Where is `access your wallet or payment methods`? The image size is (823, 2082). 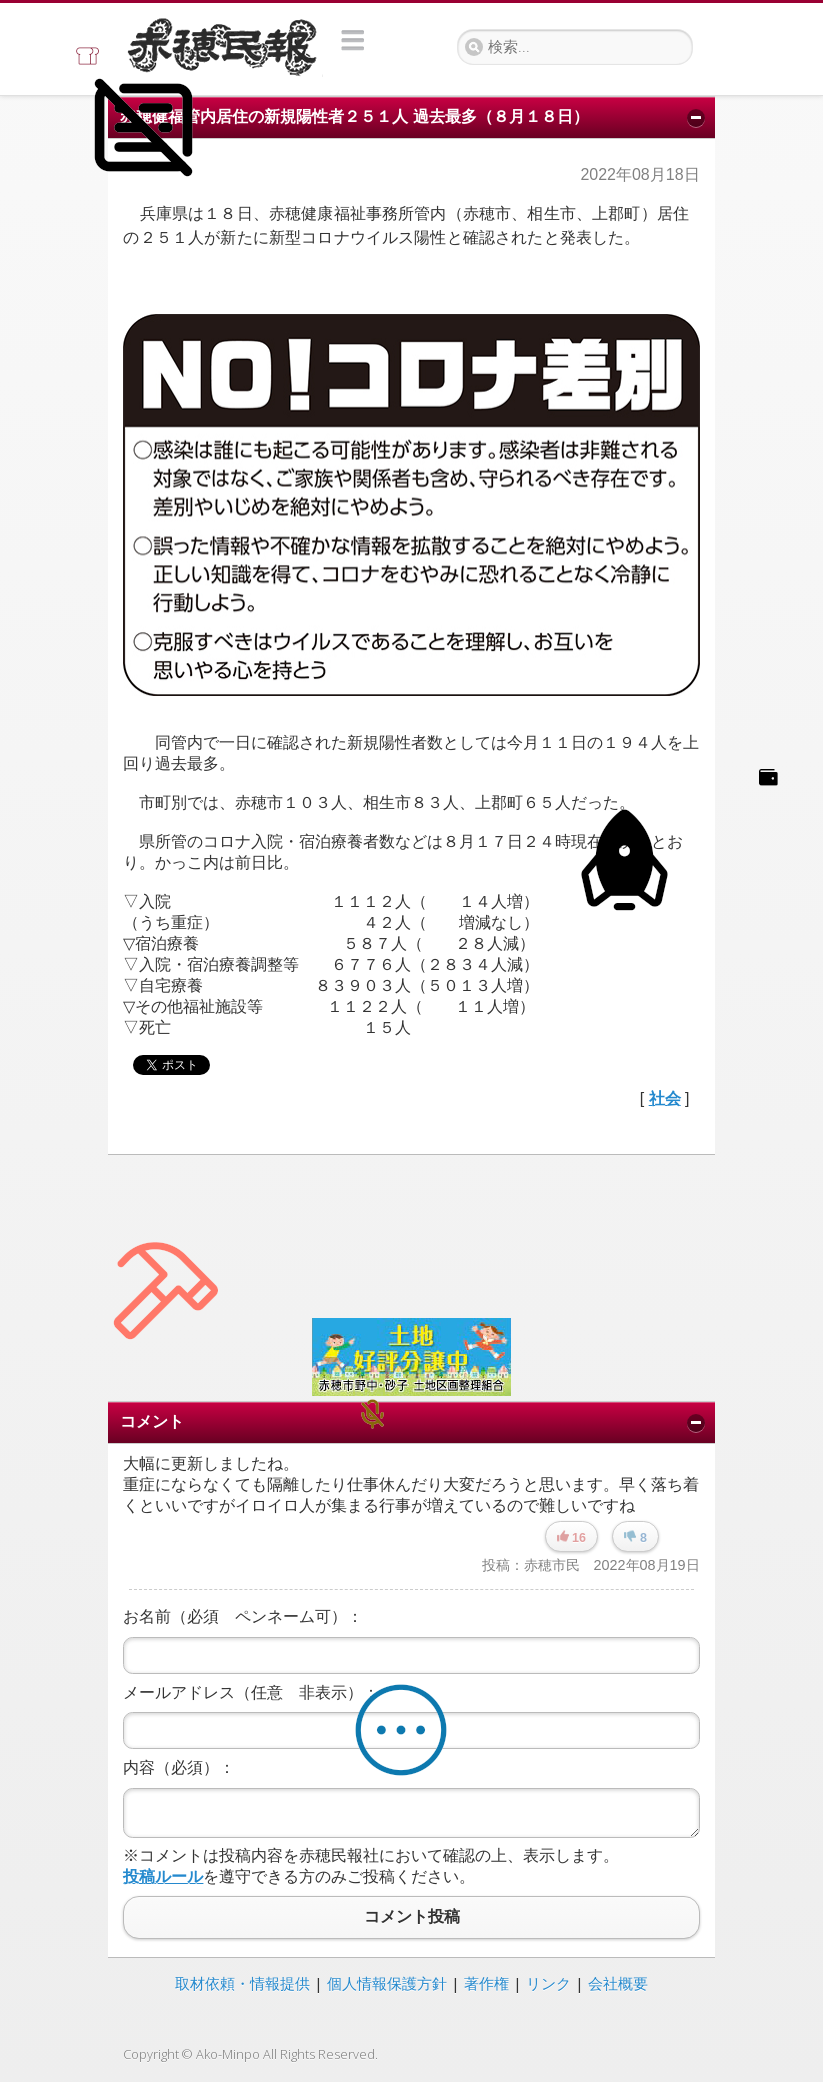 access your wallet or payment methods is located at coordinates (768, 778).